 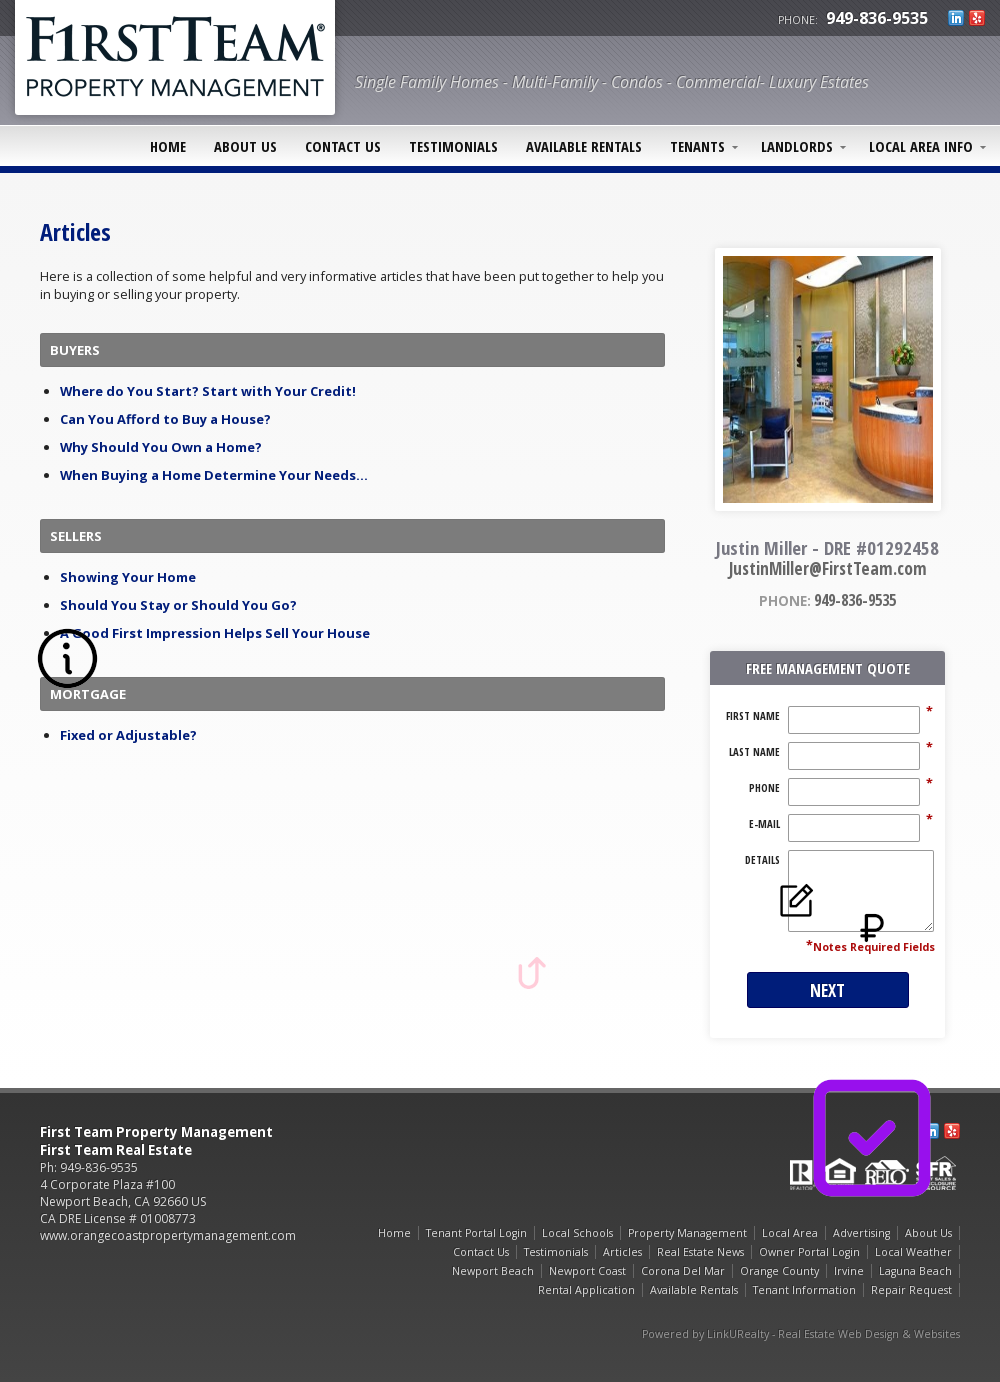 What do you see at coordinates (531, 973) in the screenshot?
I see `redo or repeat last action` at bounding box center [531, 973].